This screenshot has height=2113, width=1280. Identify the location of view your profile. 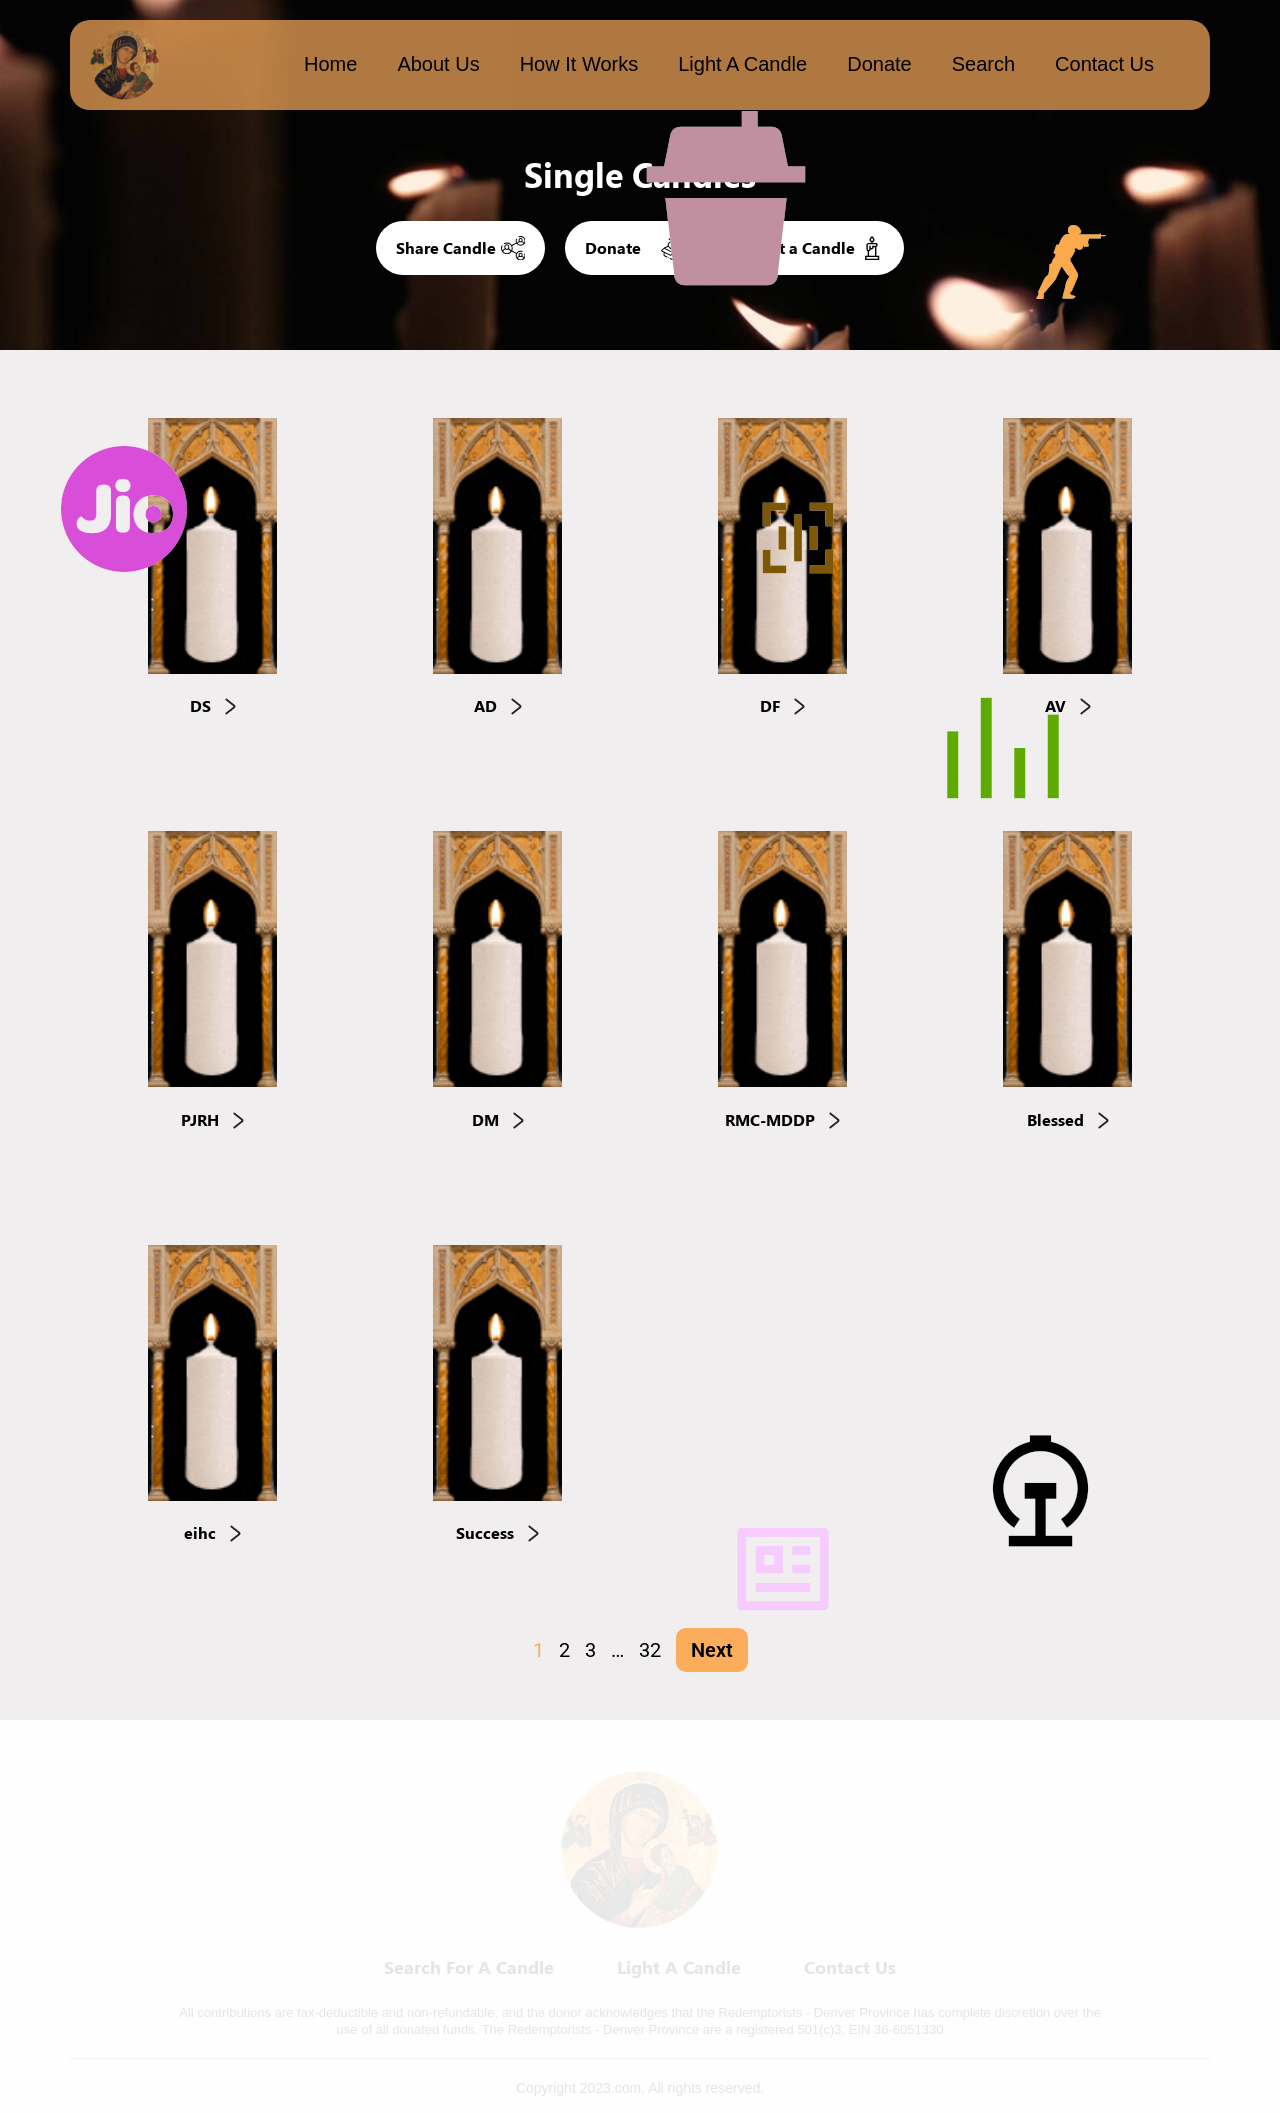
(783, 1569).